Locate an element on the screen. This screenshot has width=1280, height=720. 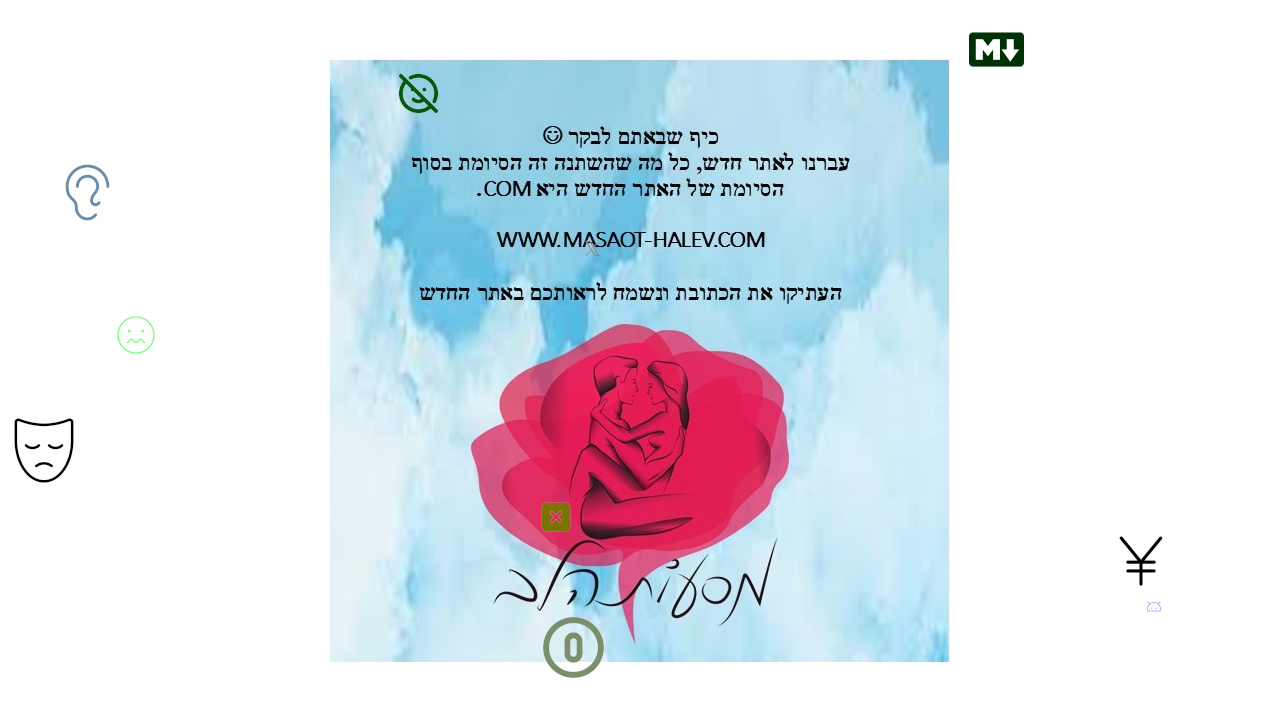
close or dismiss a dialog is located at coordinates (556, 517).